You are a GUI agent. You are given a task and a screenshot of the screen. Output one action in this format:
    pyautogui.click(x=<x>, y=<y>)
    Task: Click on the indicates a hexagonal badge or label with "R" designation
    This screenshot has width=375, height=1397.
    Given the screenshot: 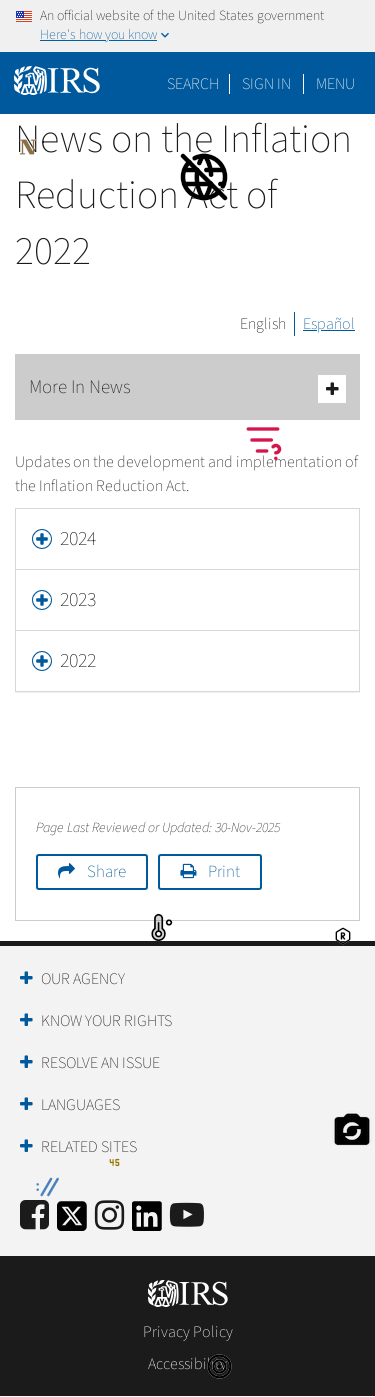 What is the action you would take?
    pyautogui.click(x=343, y=936)
    